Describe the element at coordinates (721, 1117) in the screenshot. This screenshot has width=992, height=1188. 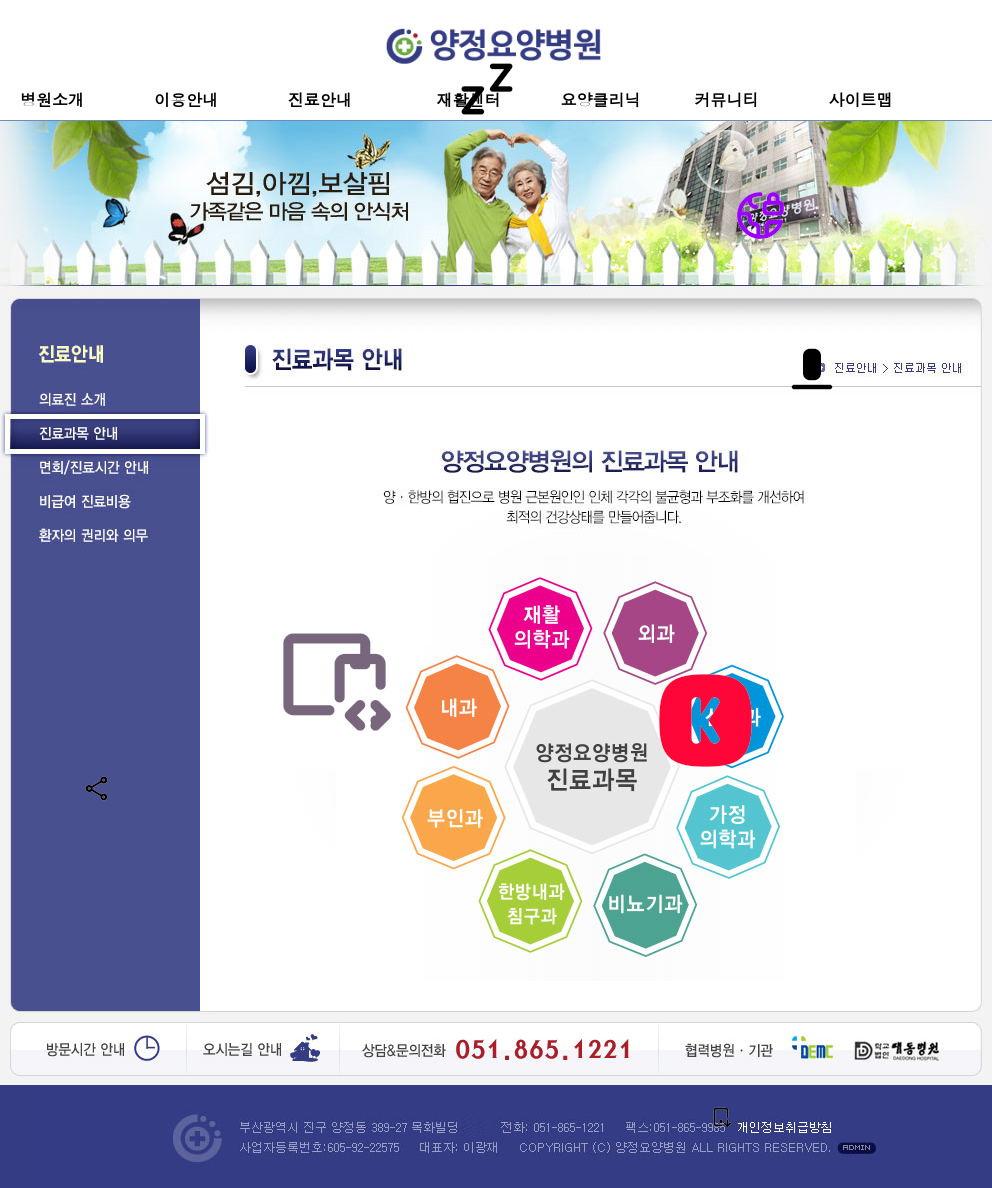
I see `download content to tablet` at that location.